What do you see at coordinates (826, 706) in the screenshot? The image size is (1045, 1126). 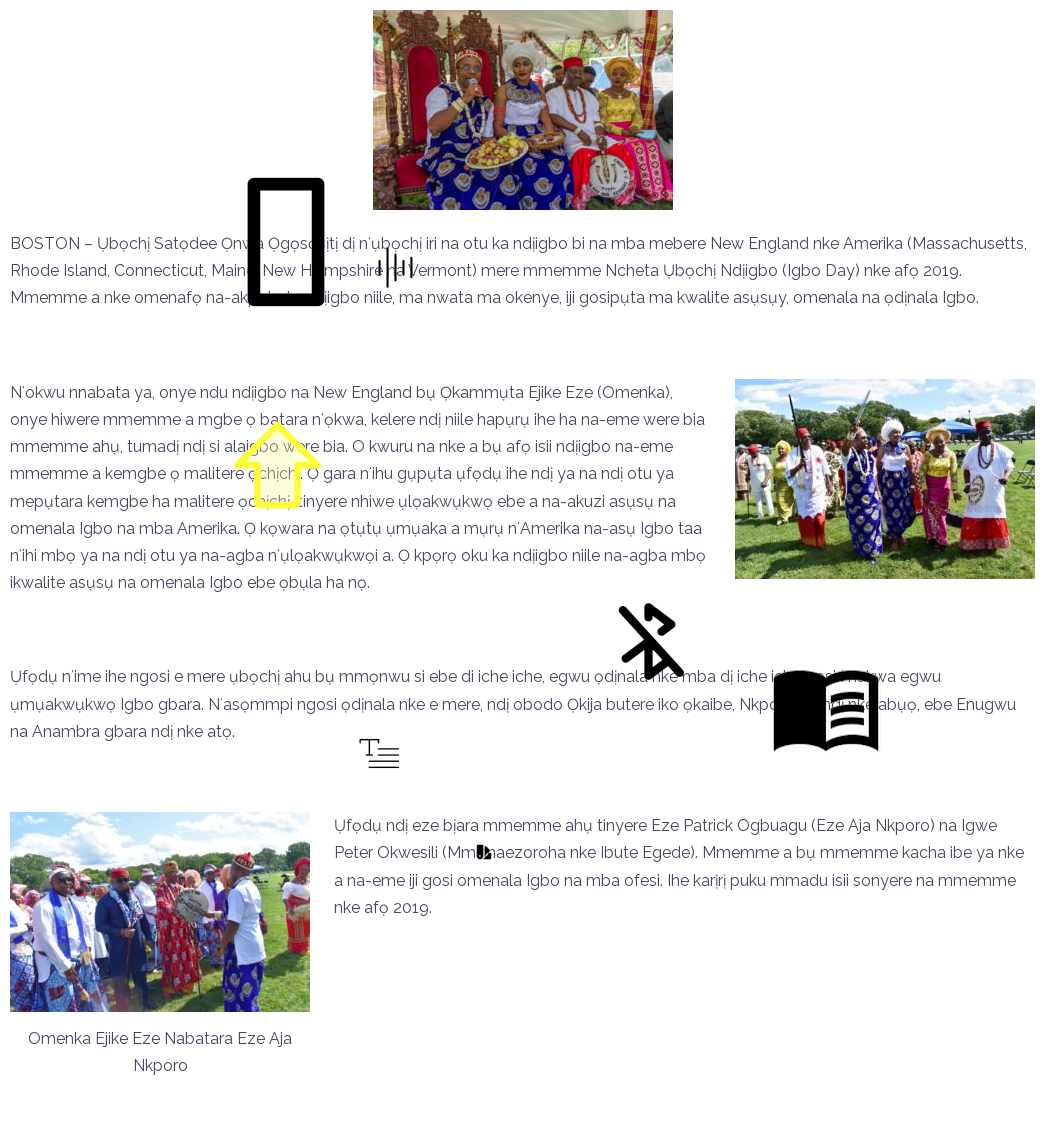 I see `open menu or navigation guide` at bounding box center [826, 706].